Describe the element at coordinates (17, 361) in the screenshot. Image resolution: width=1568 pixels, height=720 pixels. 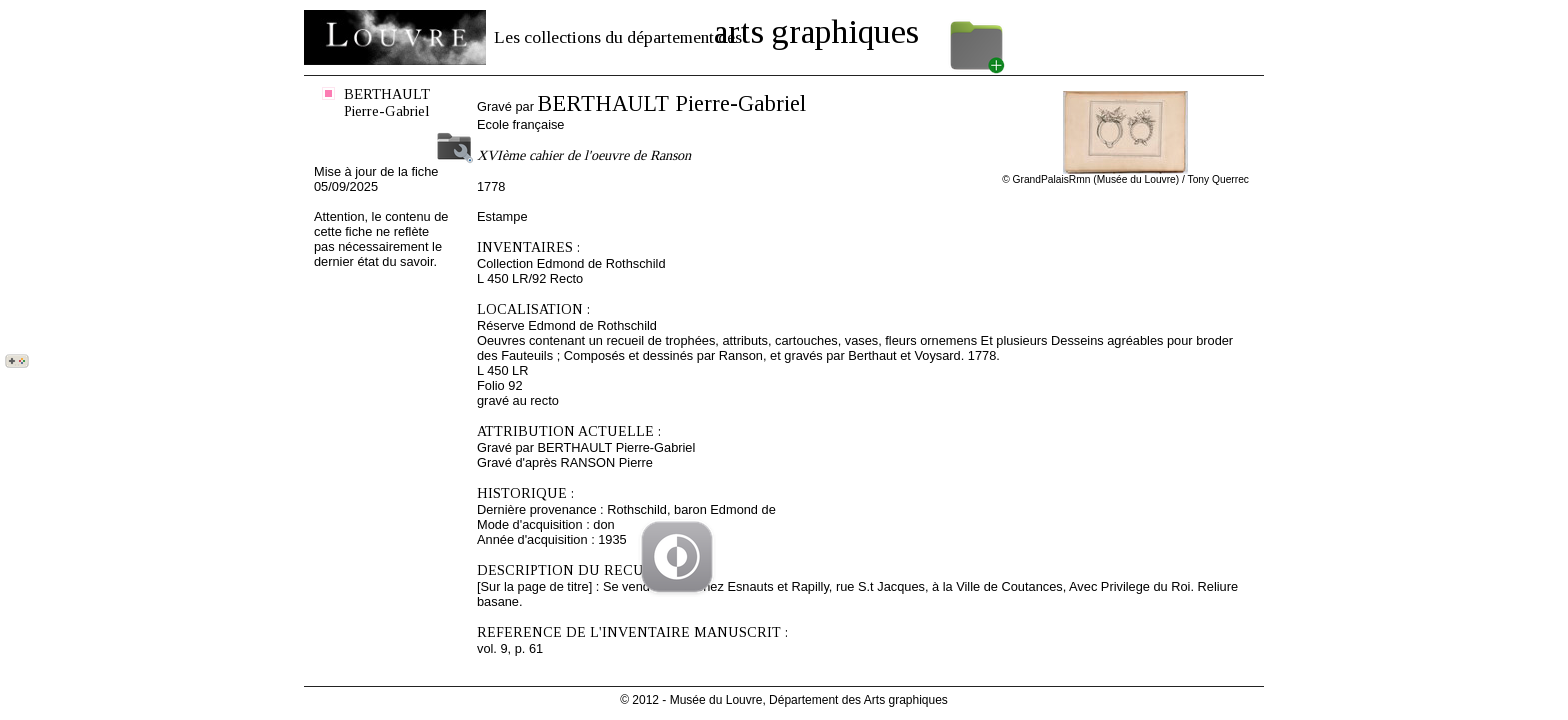
I see `game controller input device` at that location.